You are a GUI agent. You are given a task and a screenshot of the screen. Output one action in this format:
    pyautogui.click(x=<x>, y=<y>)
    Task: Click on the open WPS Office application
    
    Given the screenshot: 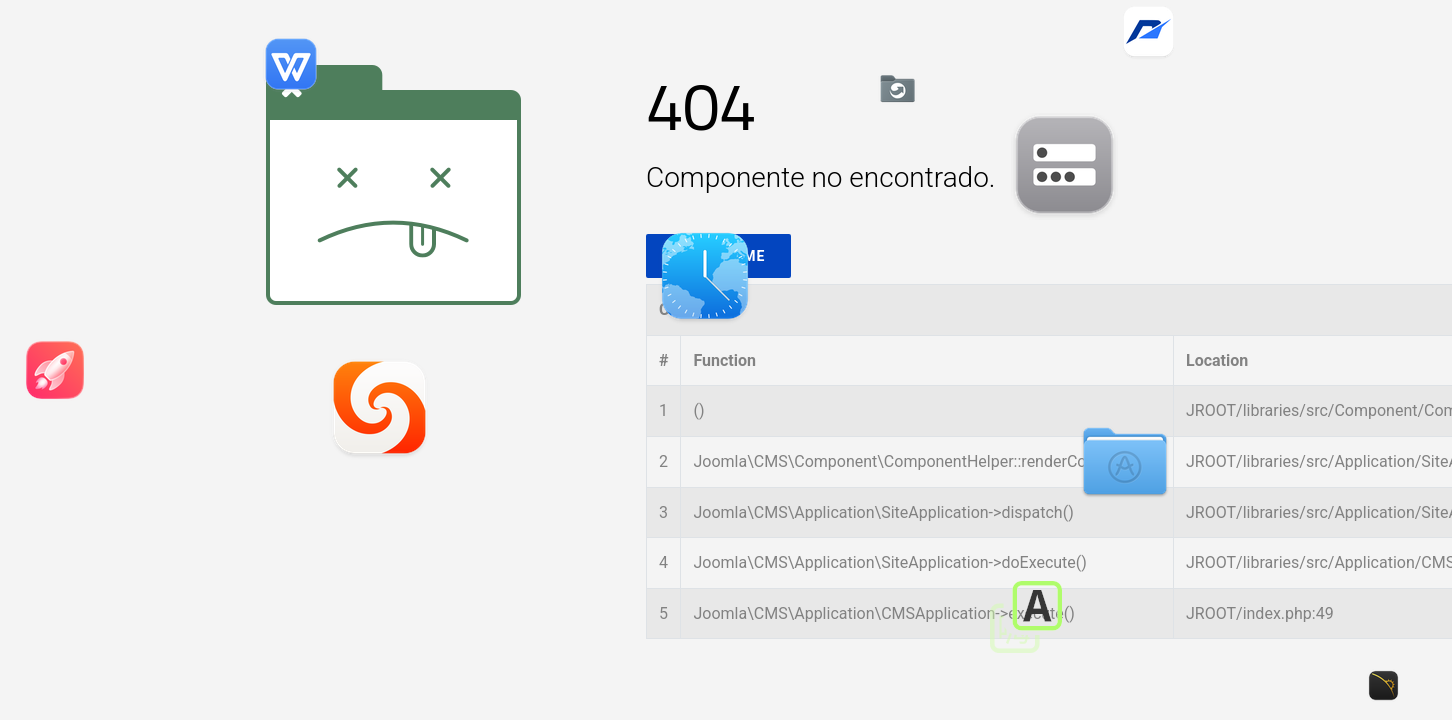 What is the action you would take?
    pyautogui.click(x=291, y=64)
    